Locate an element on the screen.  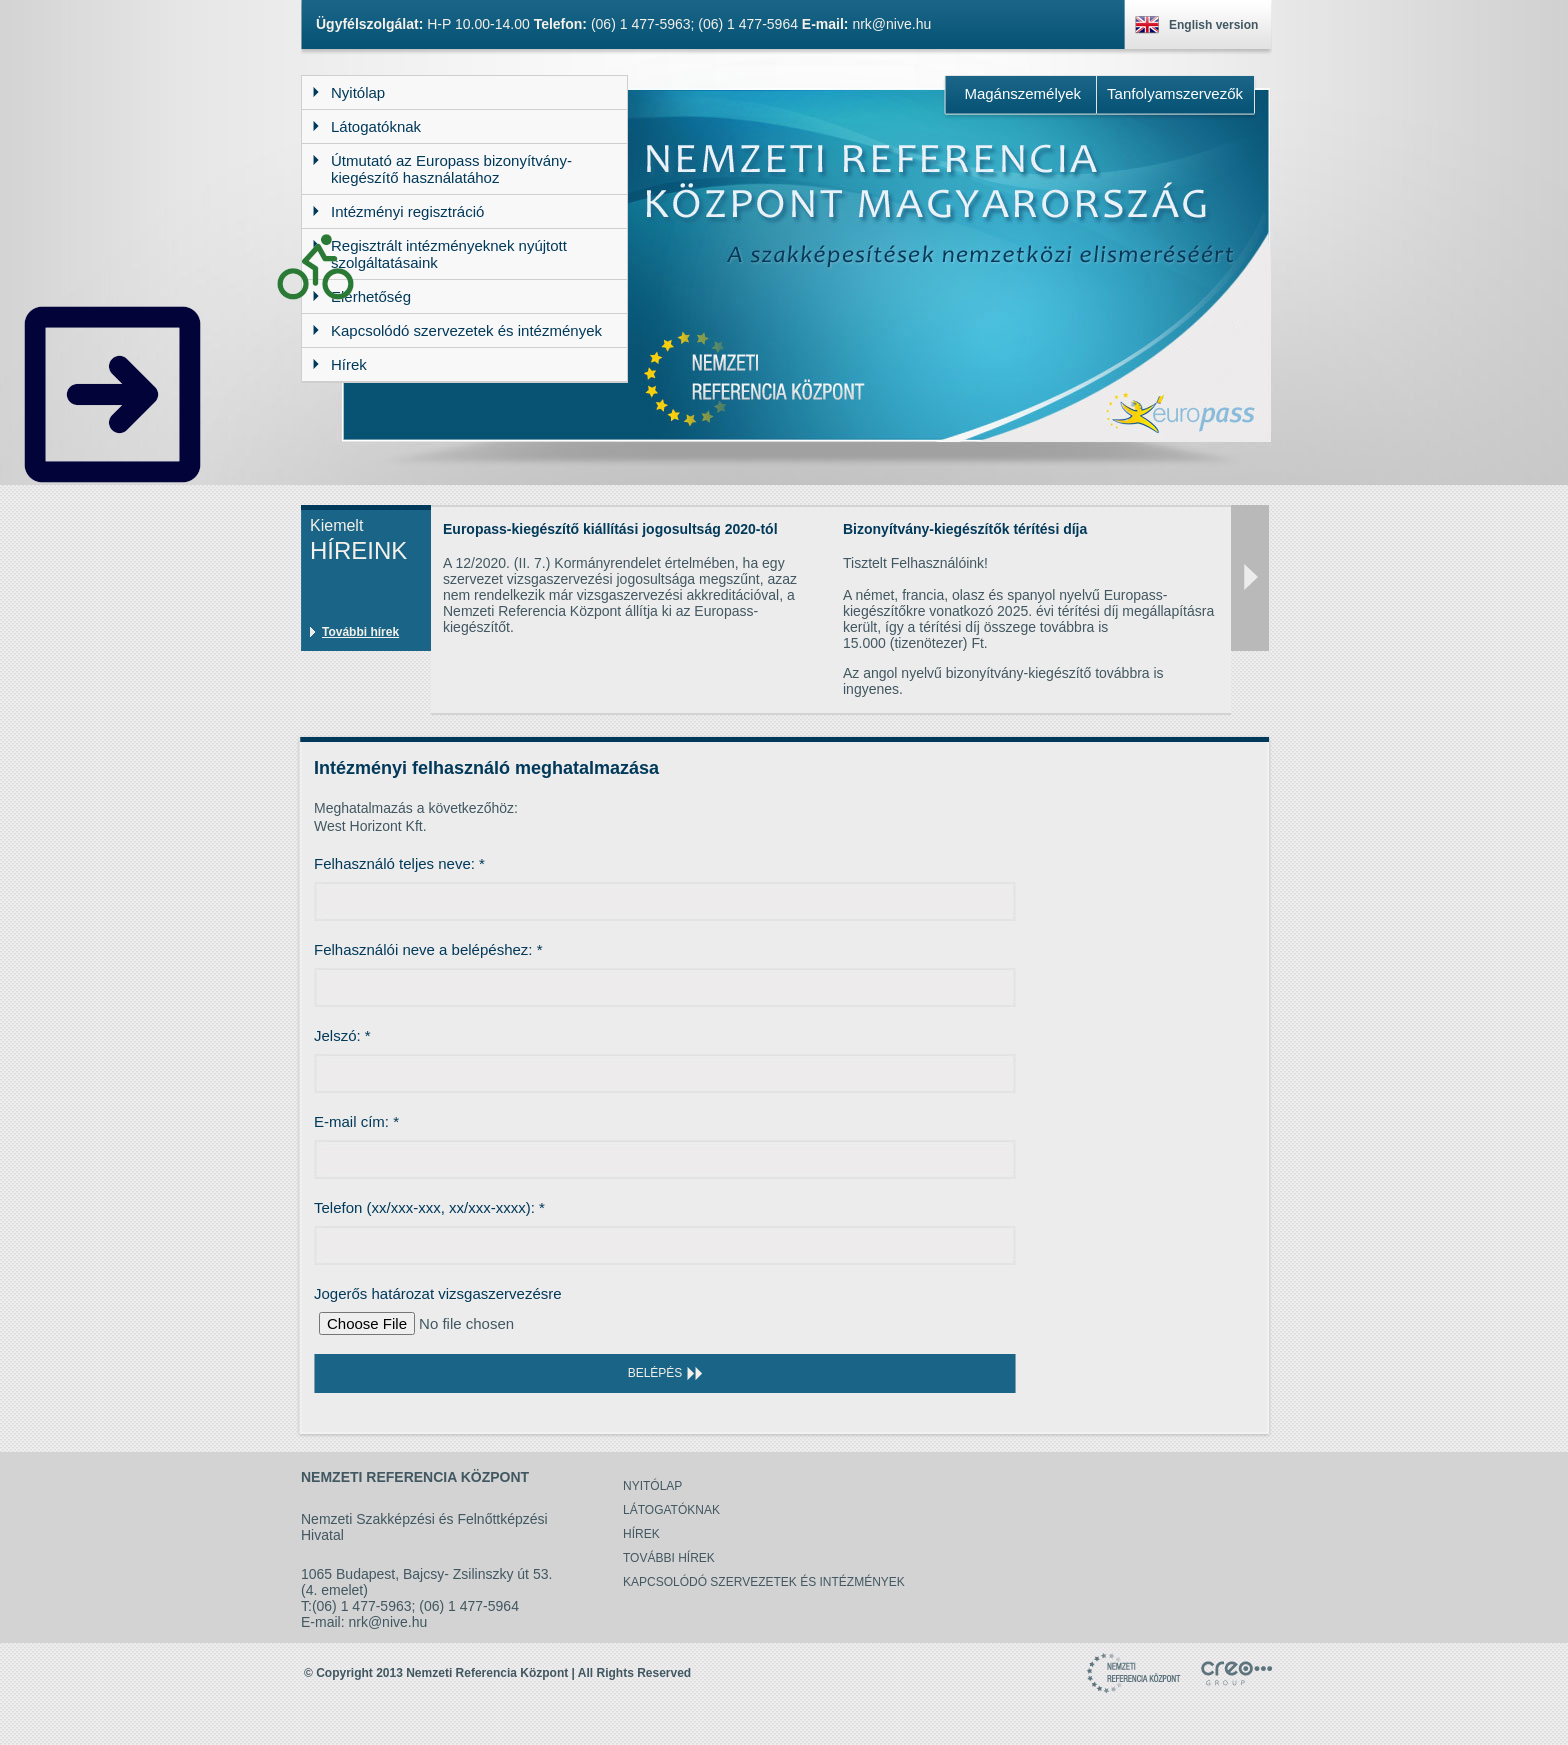
access bike-sharing or cycling options is located at coordinates (315, 265).